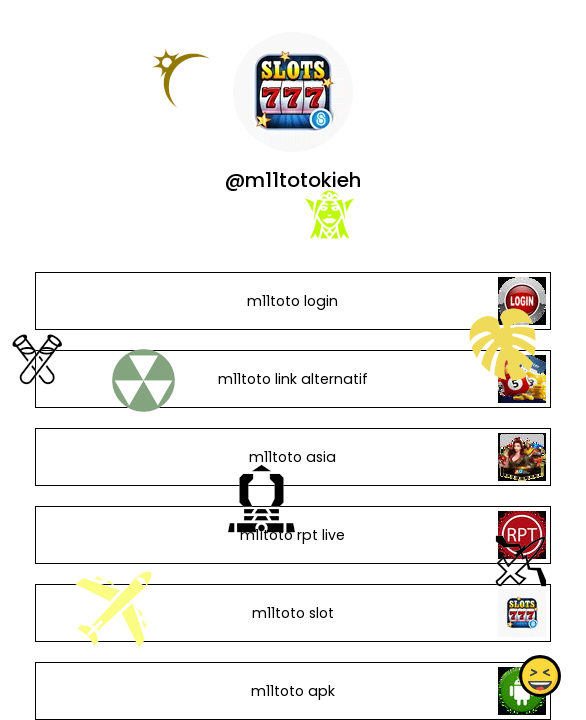 Image resolution: width=586 pixels, height=720 pixels. I want to click on decorative plant or nature-themed category icon, so click(502, 344).